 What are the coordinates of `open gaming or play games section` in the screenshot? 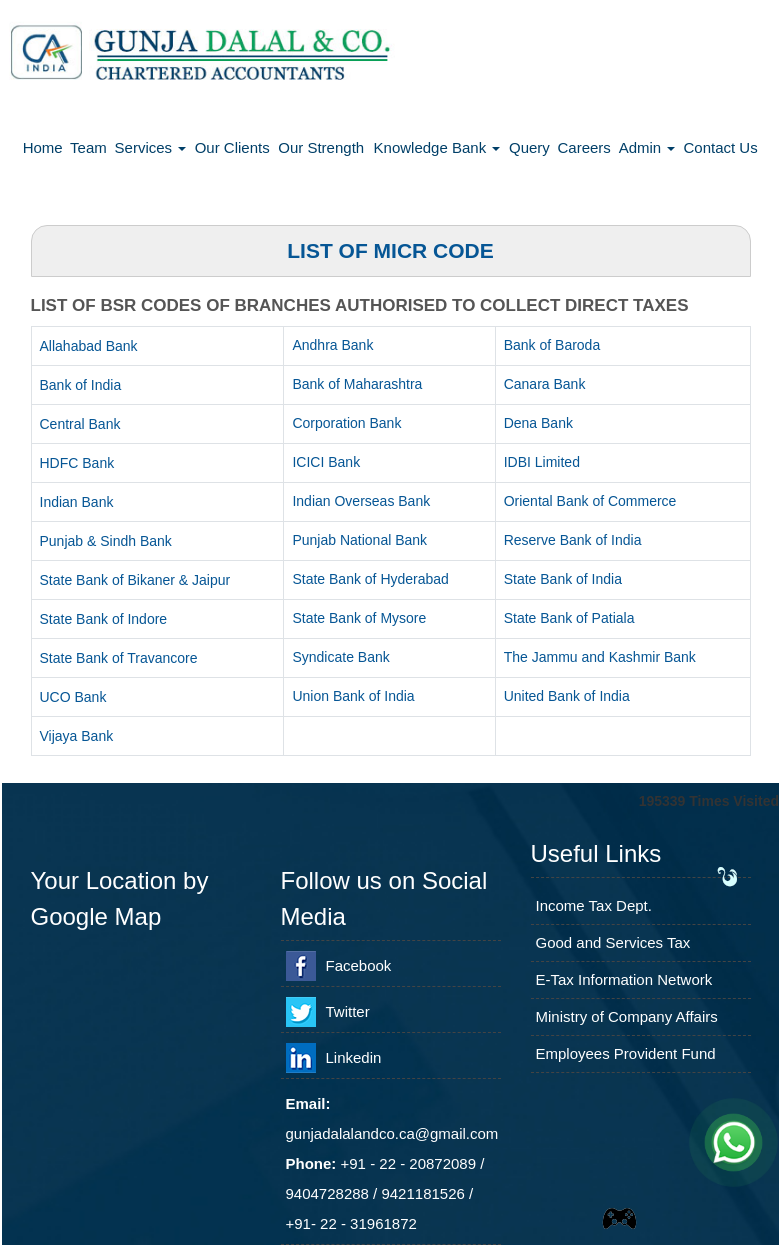 It's located at (619, 1218).